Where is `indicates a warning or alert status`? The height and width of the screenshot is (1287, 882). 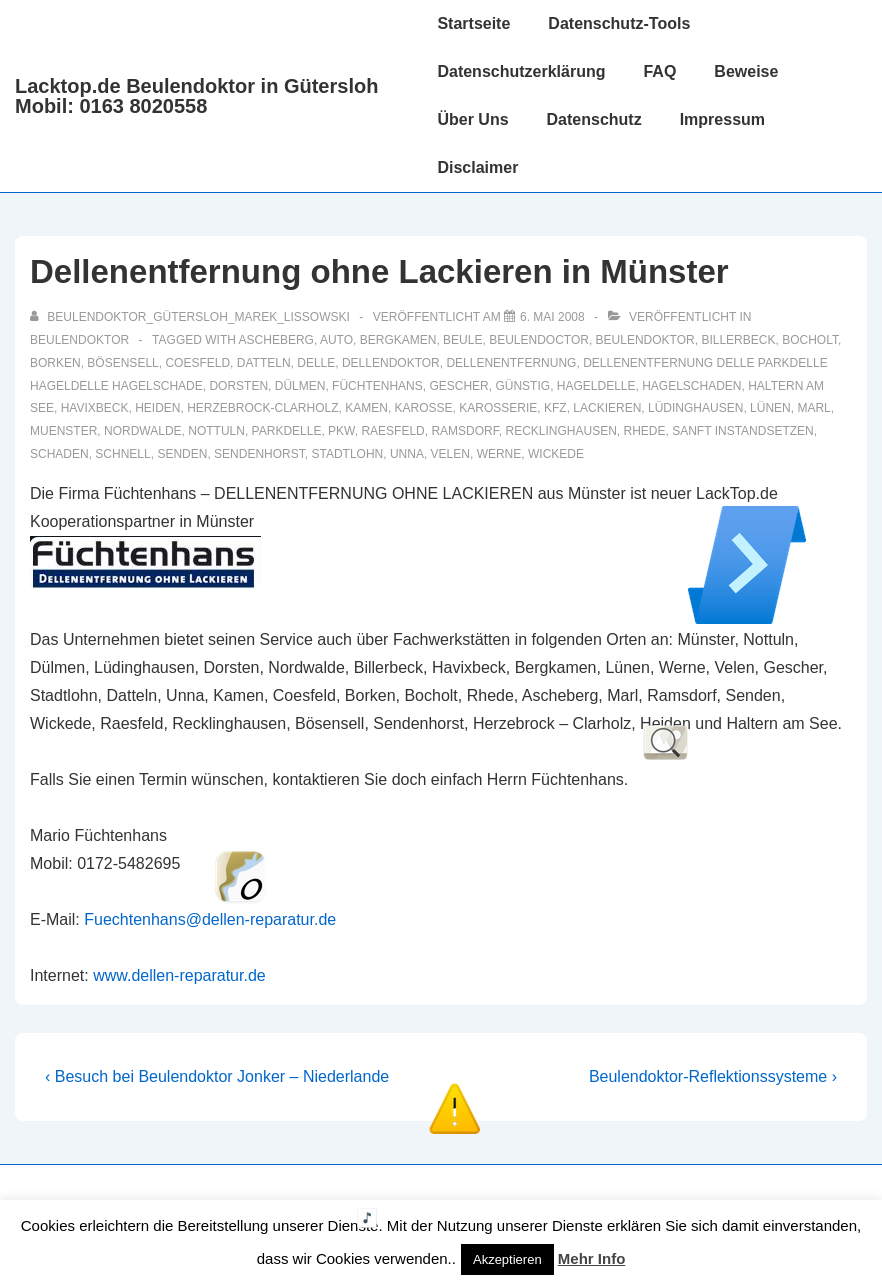 indicates a warning or alert status is located at coordinates (427, 1081).